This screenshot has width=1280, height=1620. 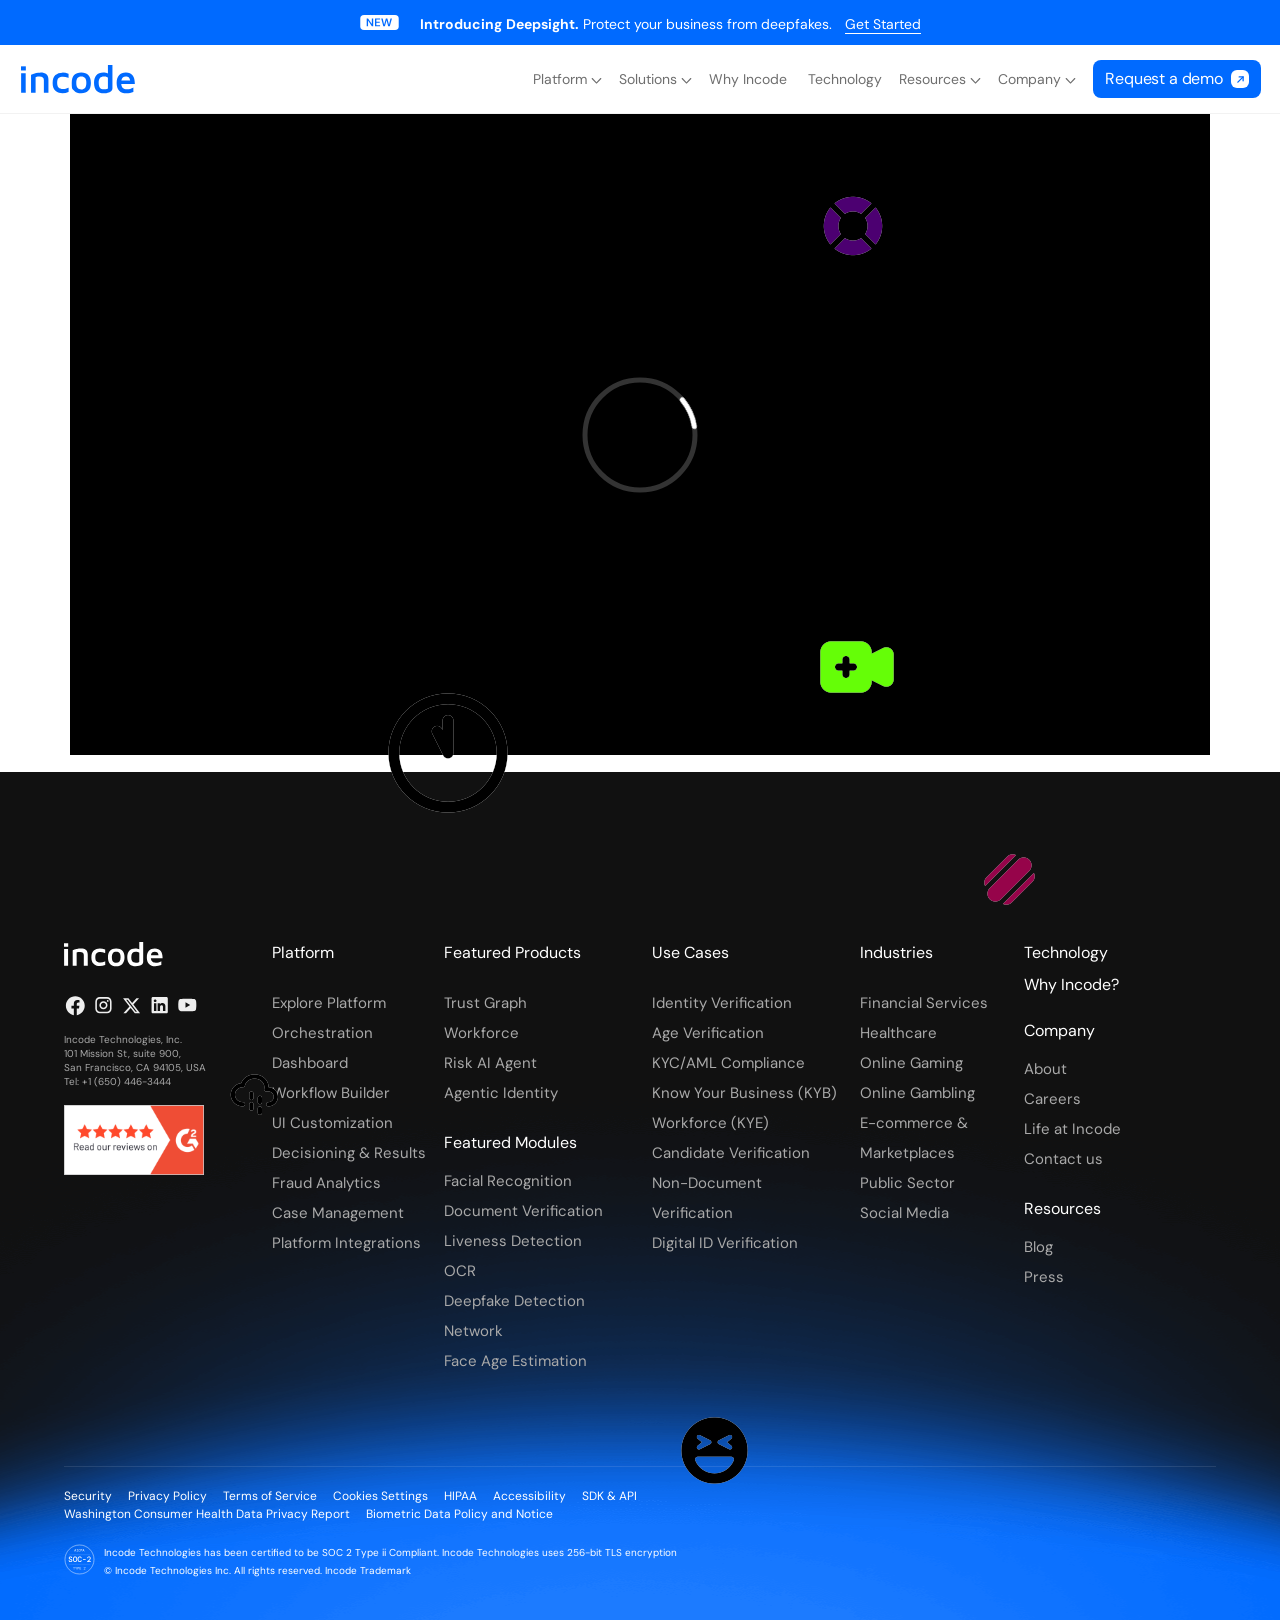 I want to click on indicates rainy weather conditions, so click(x=253, y=1091).